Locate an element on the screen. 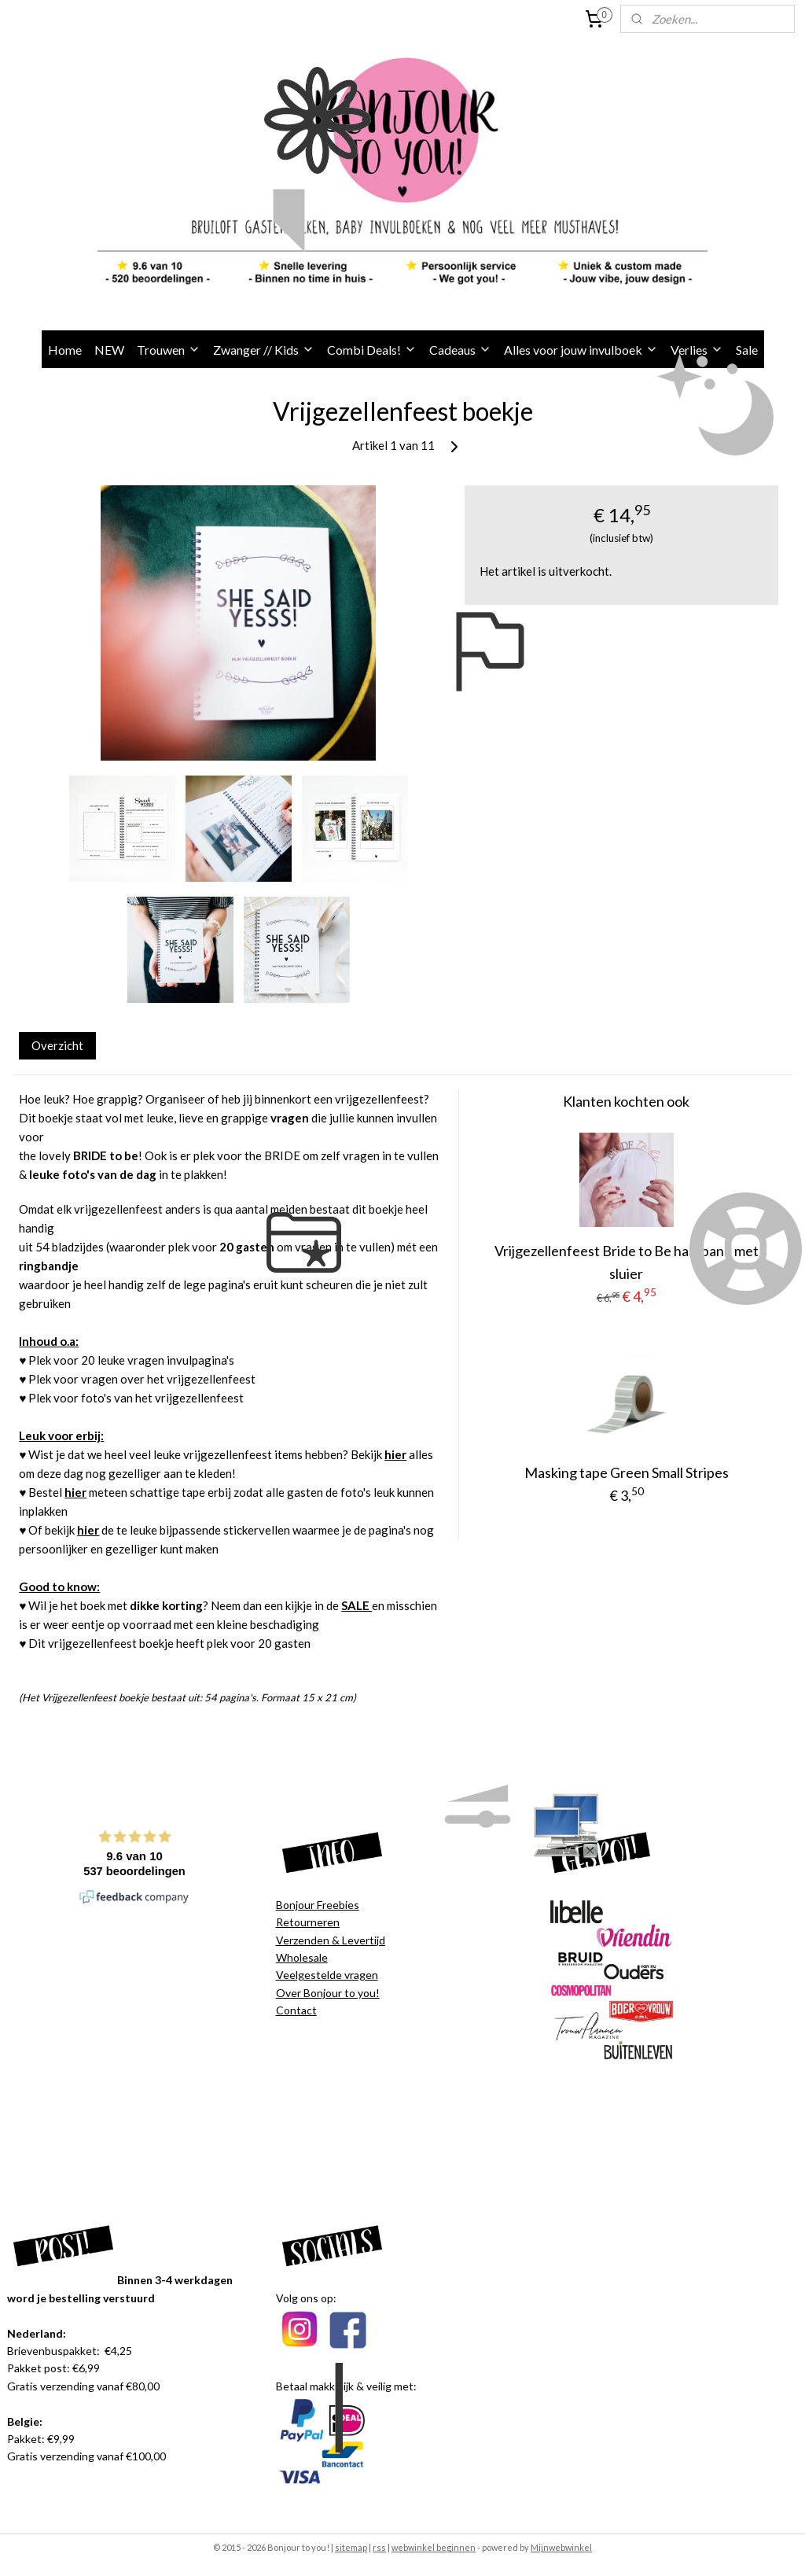 This screenshot has width=805, height=2576. visual divider between UI elements is located at coordinates (343, 2408).